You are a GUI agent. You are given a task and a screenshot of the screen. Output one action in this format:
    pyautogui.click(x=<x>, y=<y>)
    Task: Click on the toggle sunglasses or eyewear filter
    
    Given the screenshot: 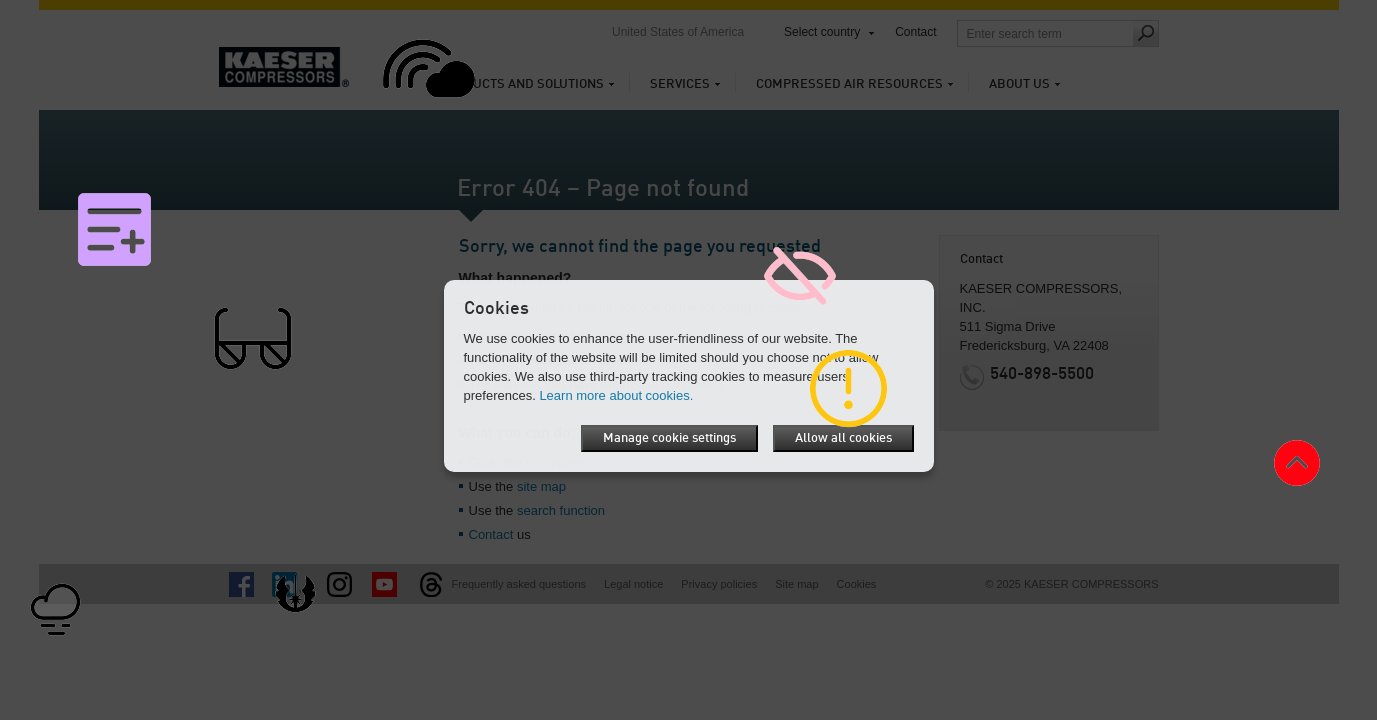 What is the action you would take?
    pyautogui.click(x=253, y=340)
    